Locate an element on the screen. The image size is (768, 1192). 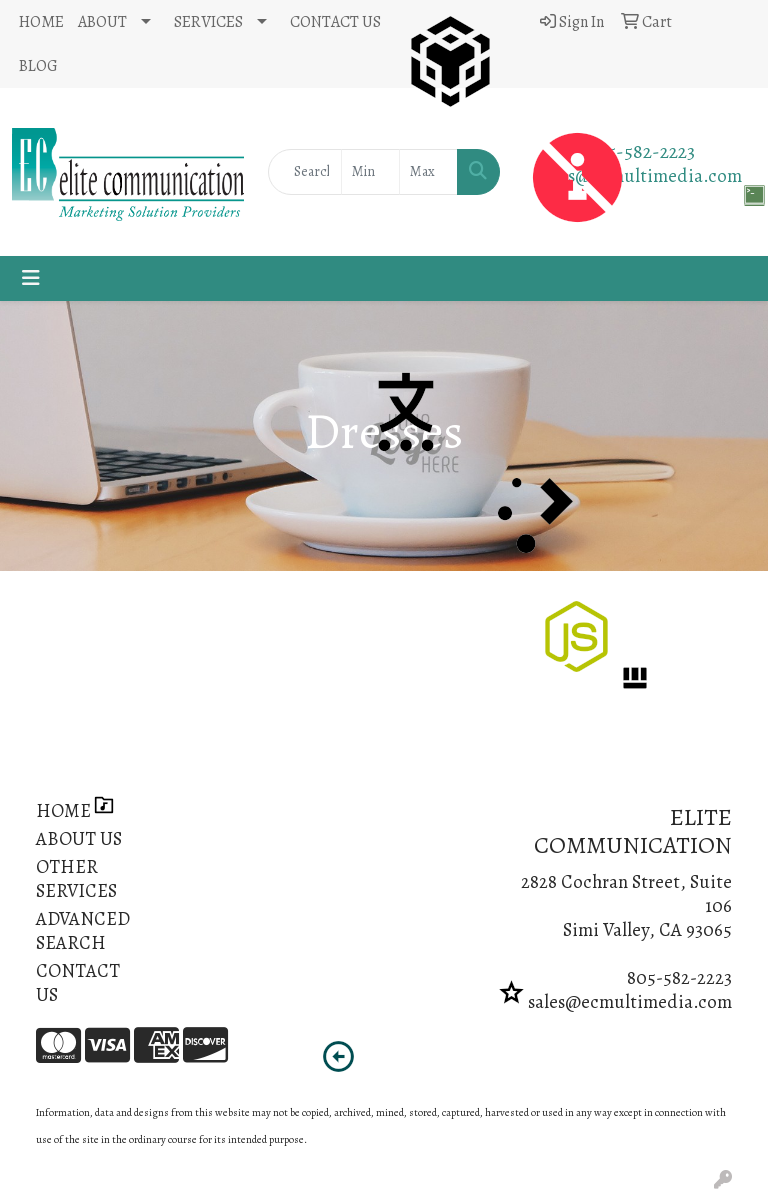
add emphasis marks to chinese text is located at coordinates (406, 412).